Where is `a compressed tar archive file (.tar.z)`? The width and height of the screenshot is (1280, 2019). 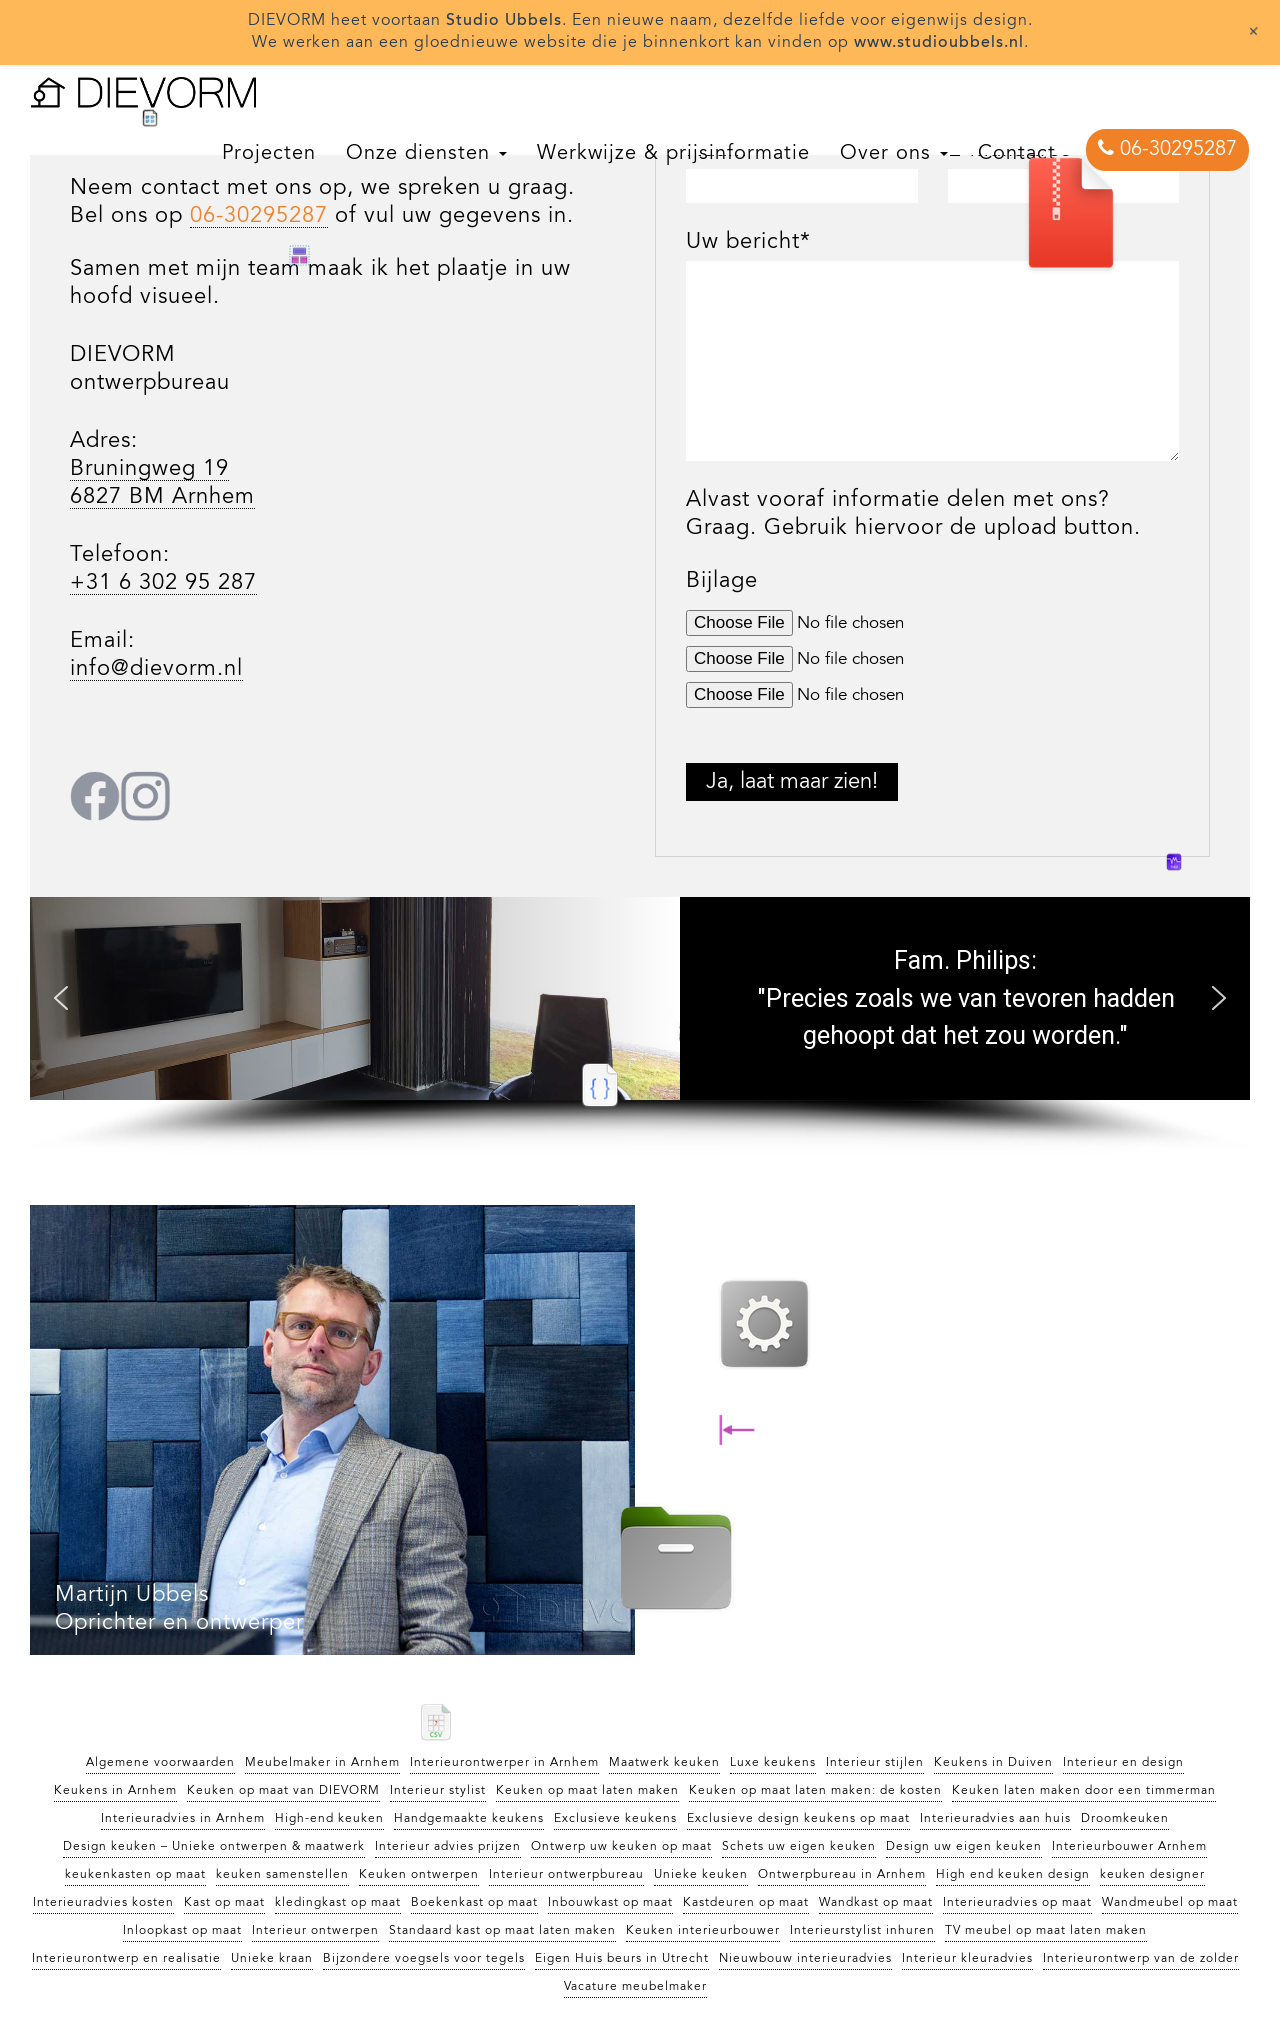
a compressed tar archive file (.tar.z) is located at coordinates (1071, 215).